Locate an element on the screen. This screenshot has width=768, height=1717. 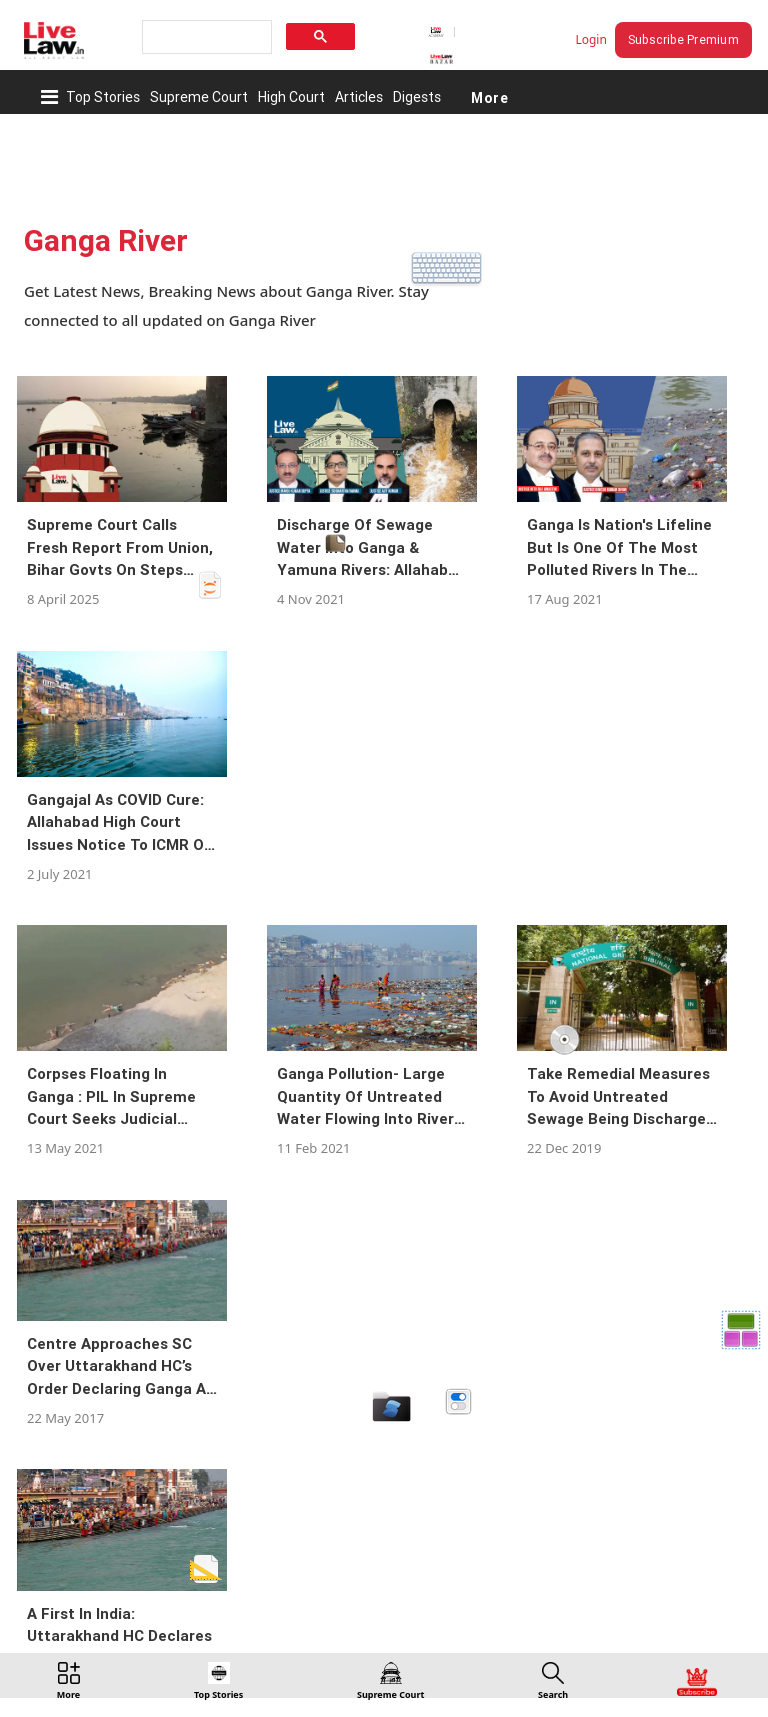
change desktop wallpaper settings is located at coordinates (335, 542).